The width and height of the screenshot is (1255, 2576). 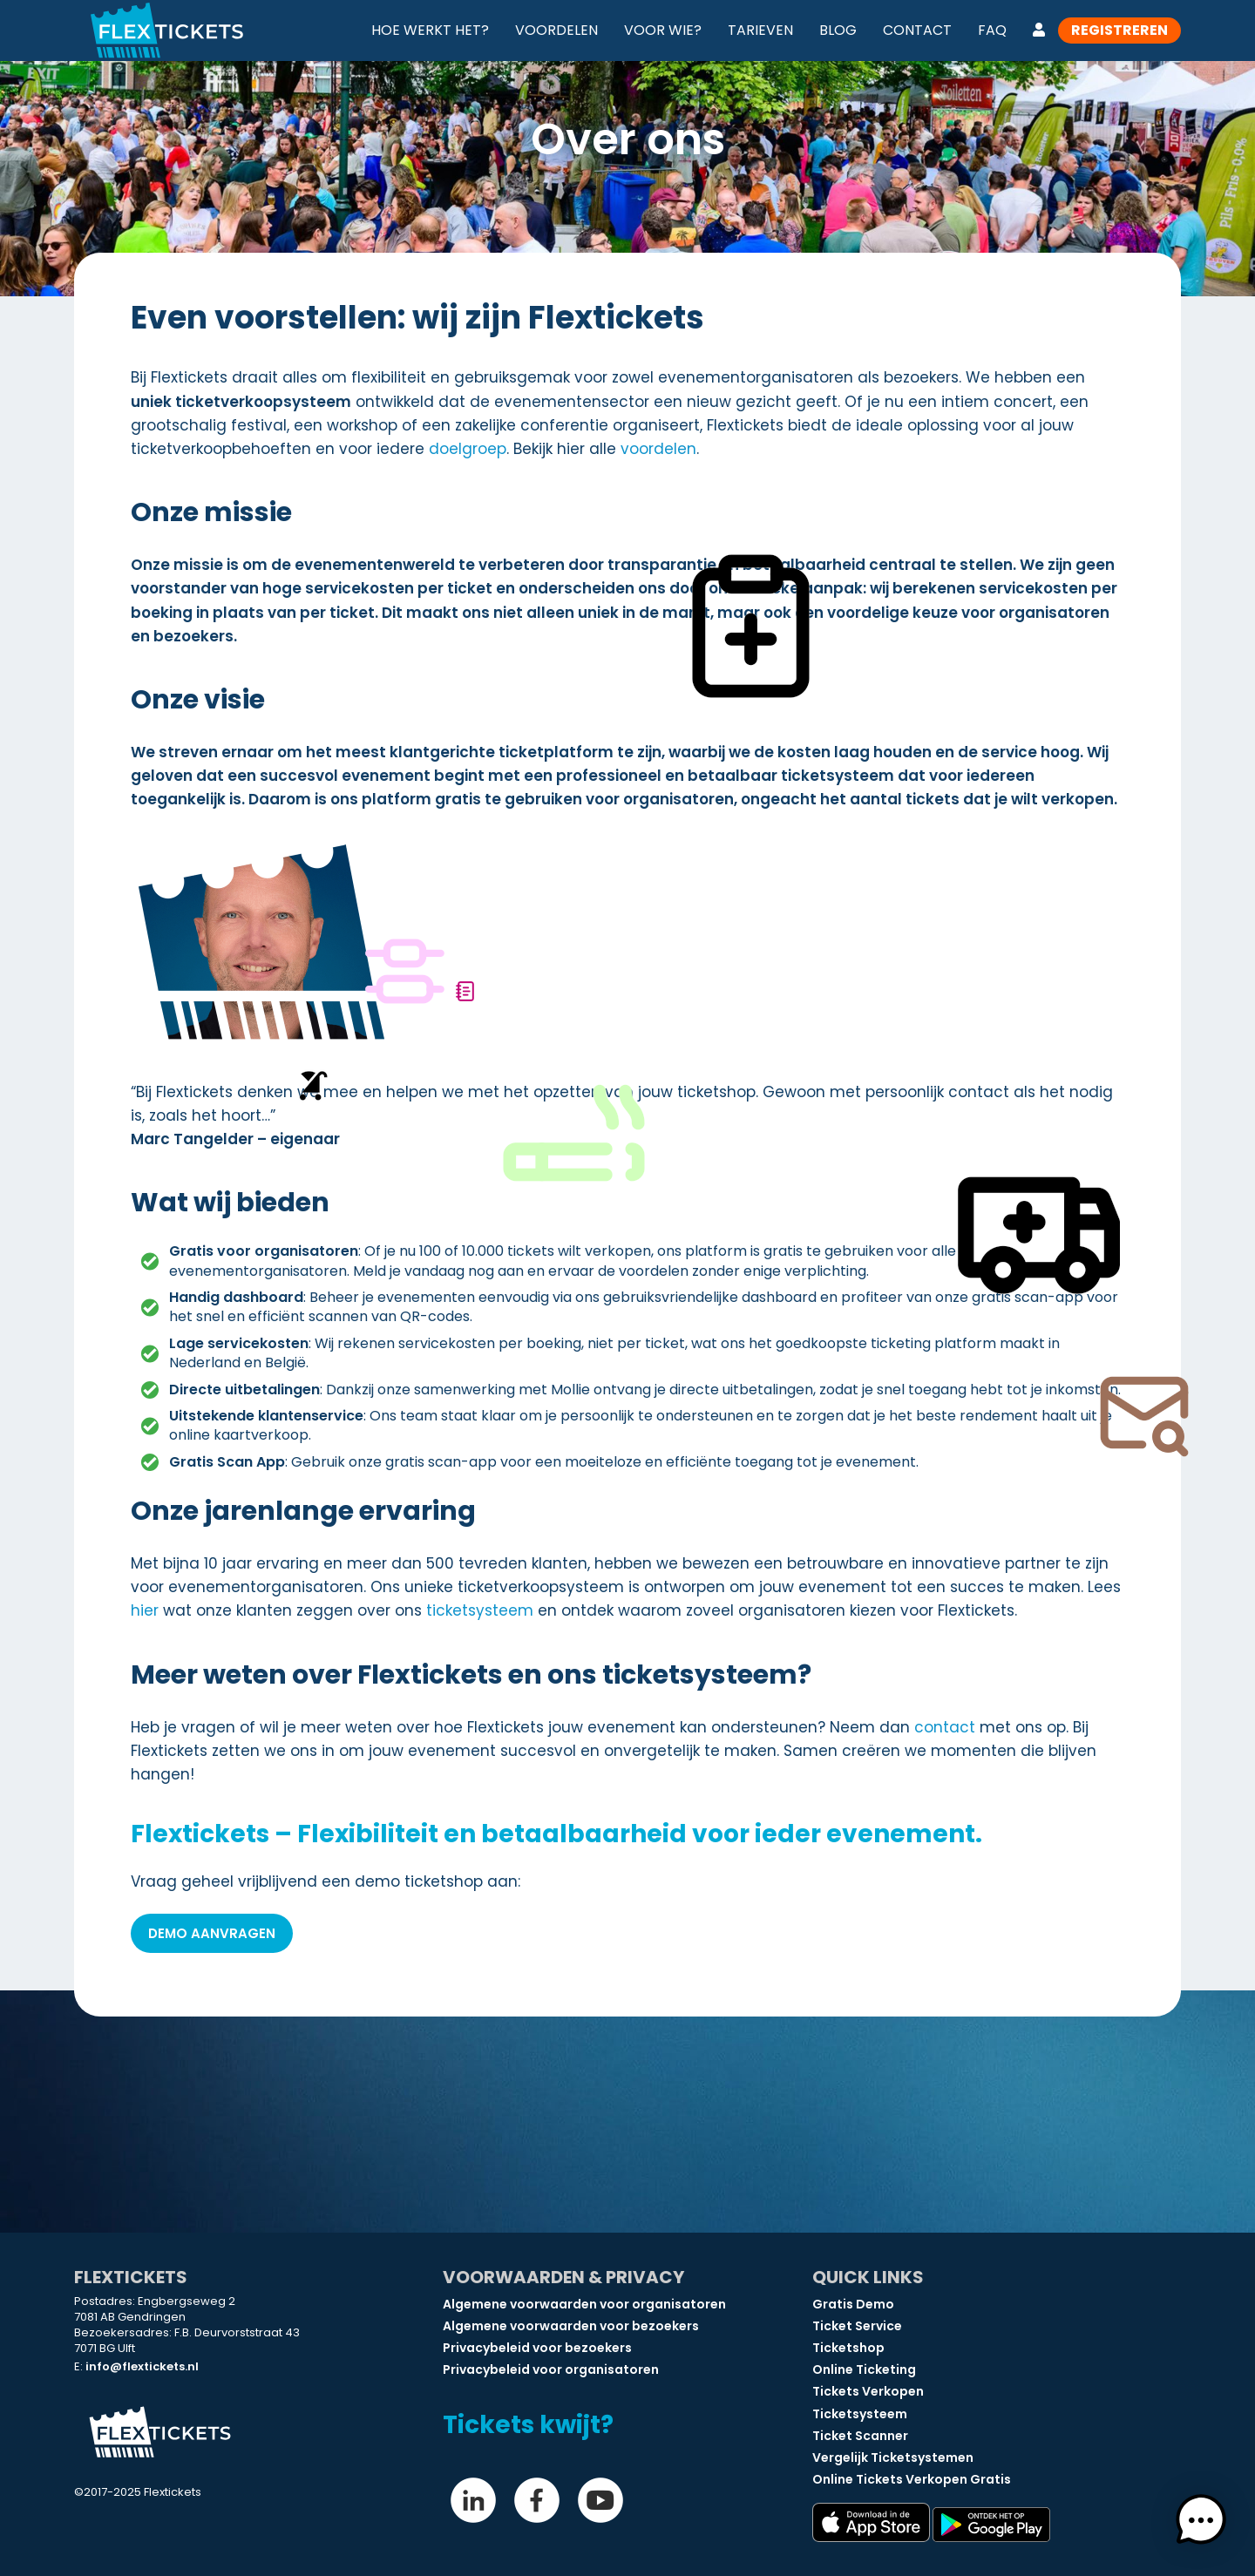 I want to click on indicates a designated smoking area, so click(x=573, y=1149).